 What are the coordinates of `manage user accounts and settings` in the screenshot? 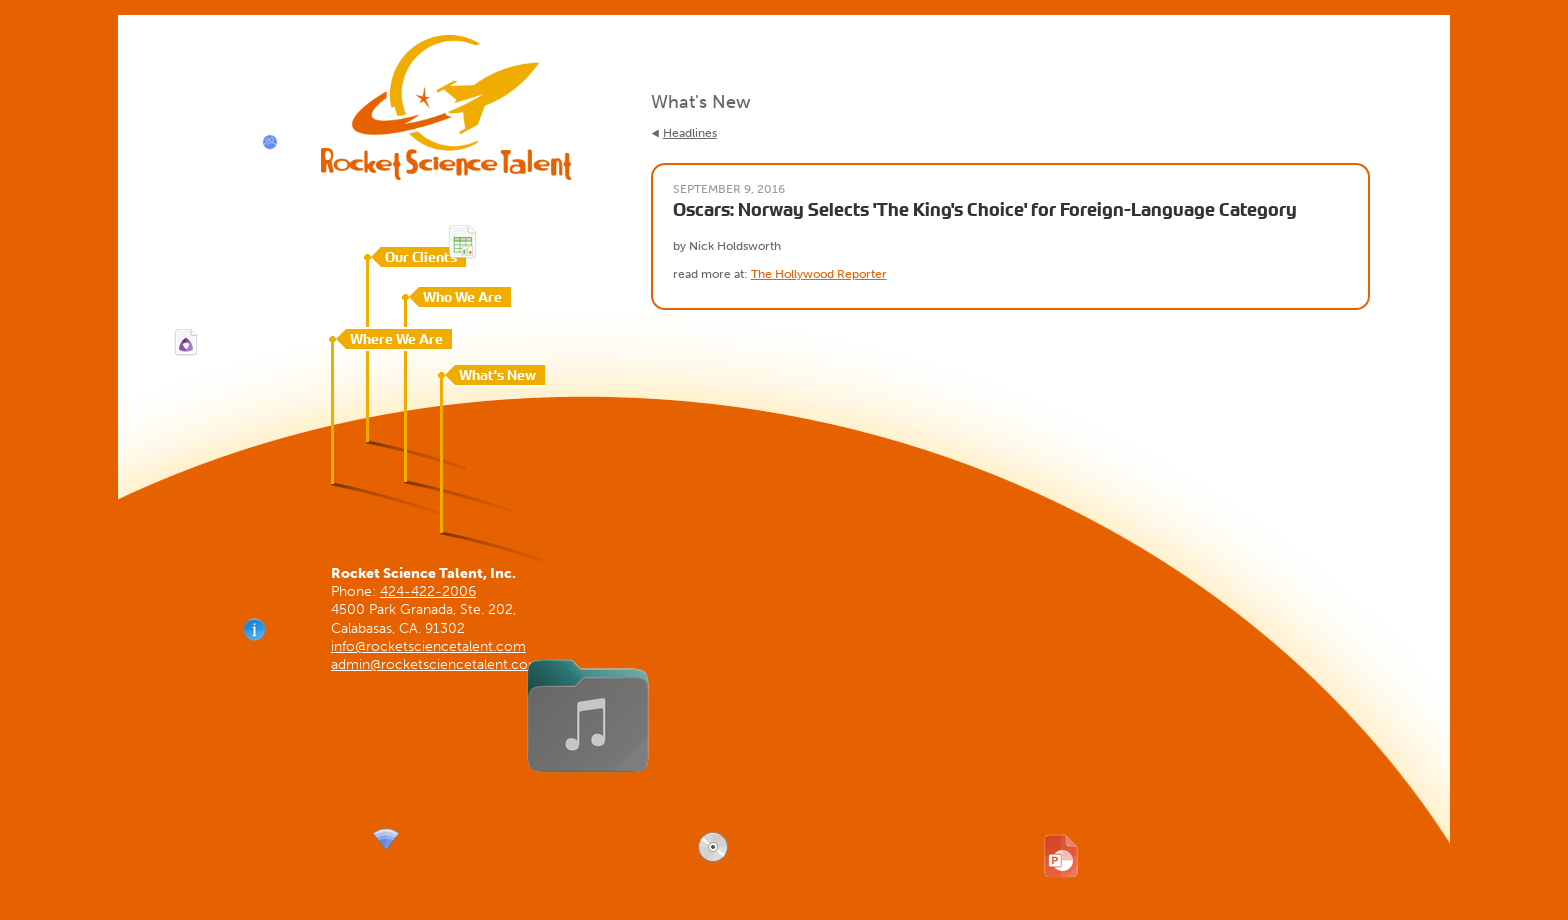 It's located at (270, 142).